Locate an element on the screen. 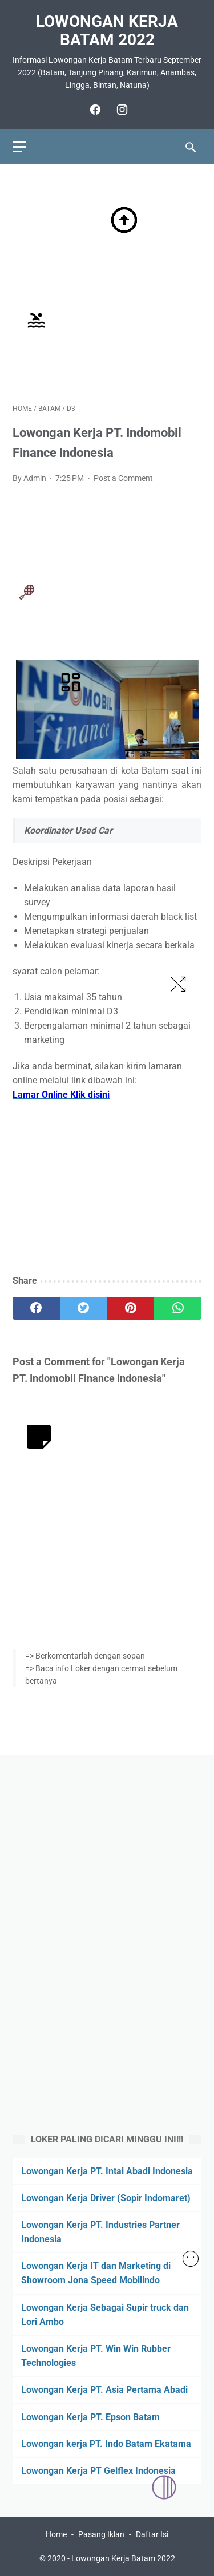 Image resolution: width=214 pixels, height=2576 pixels. upload a file or document is located at coordinates (124, 220).